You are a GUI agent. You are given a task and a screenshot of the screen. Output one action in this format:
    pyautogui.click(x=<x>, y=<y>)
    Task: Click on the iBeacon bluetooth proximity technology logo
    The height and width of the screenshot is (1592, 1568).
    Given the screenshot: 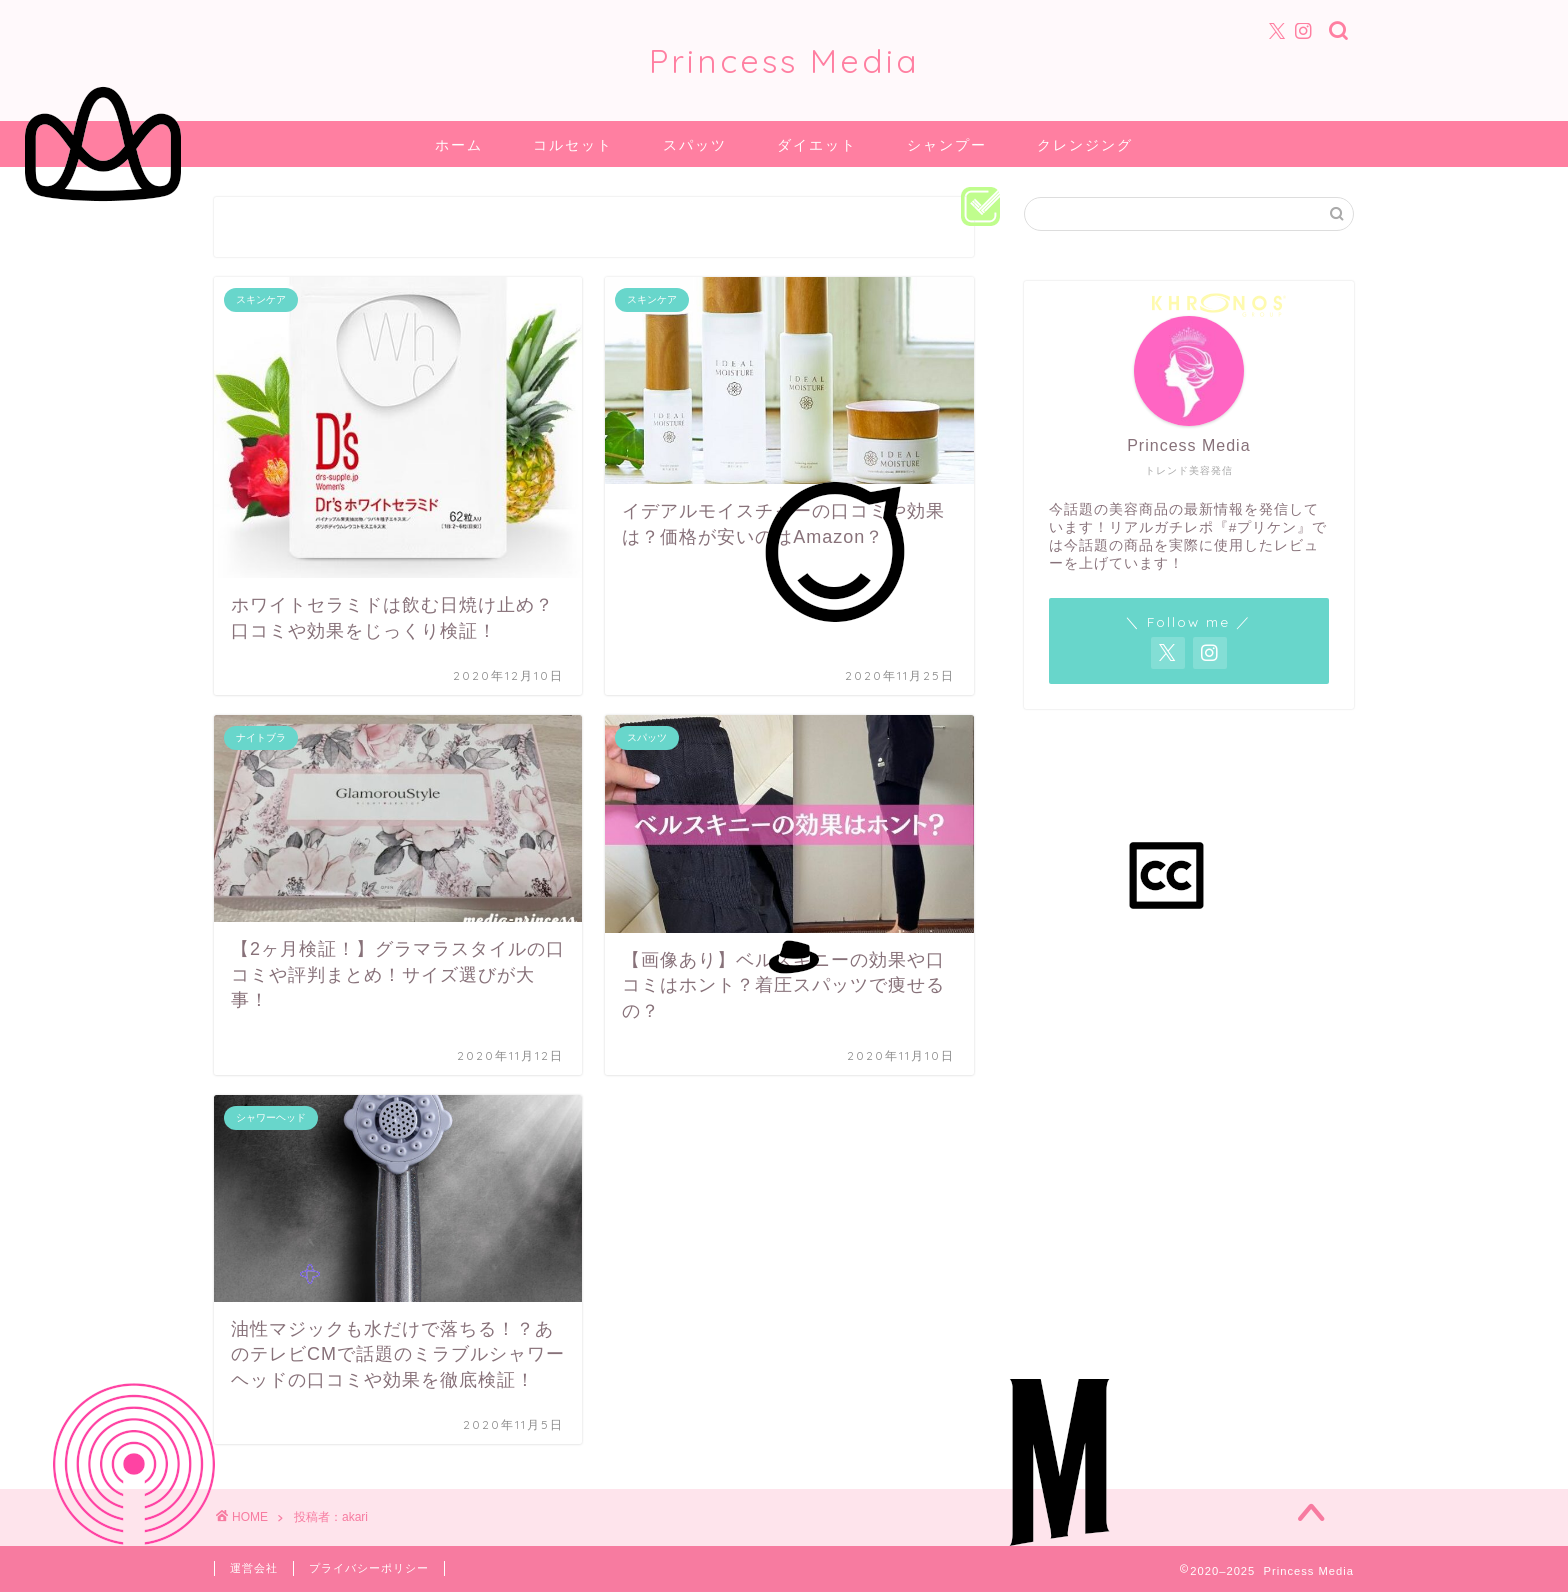 What is the action you would take?
    pyautogui.click(x=134, y=1464)
    